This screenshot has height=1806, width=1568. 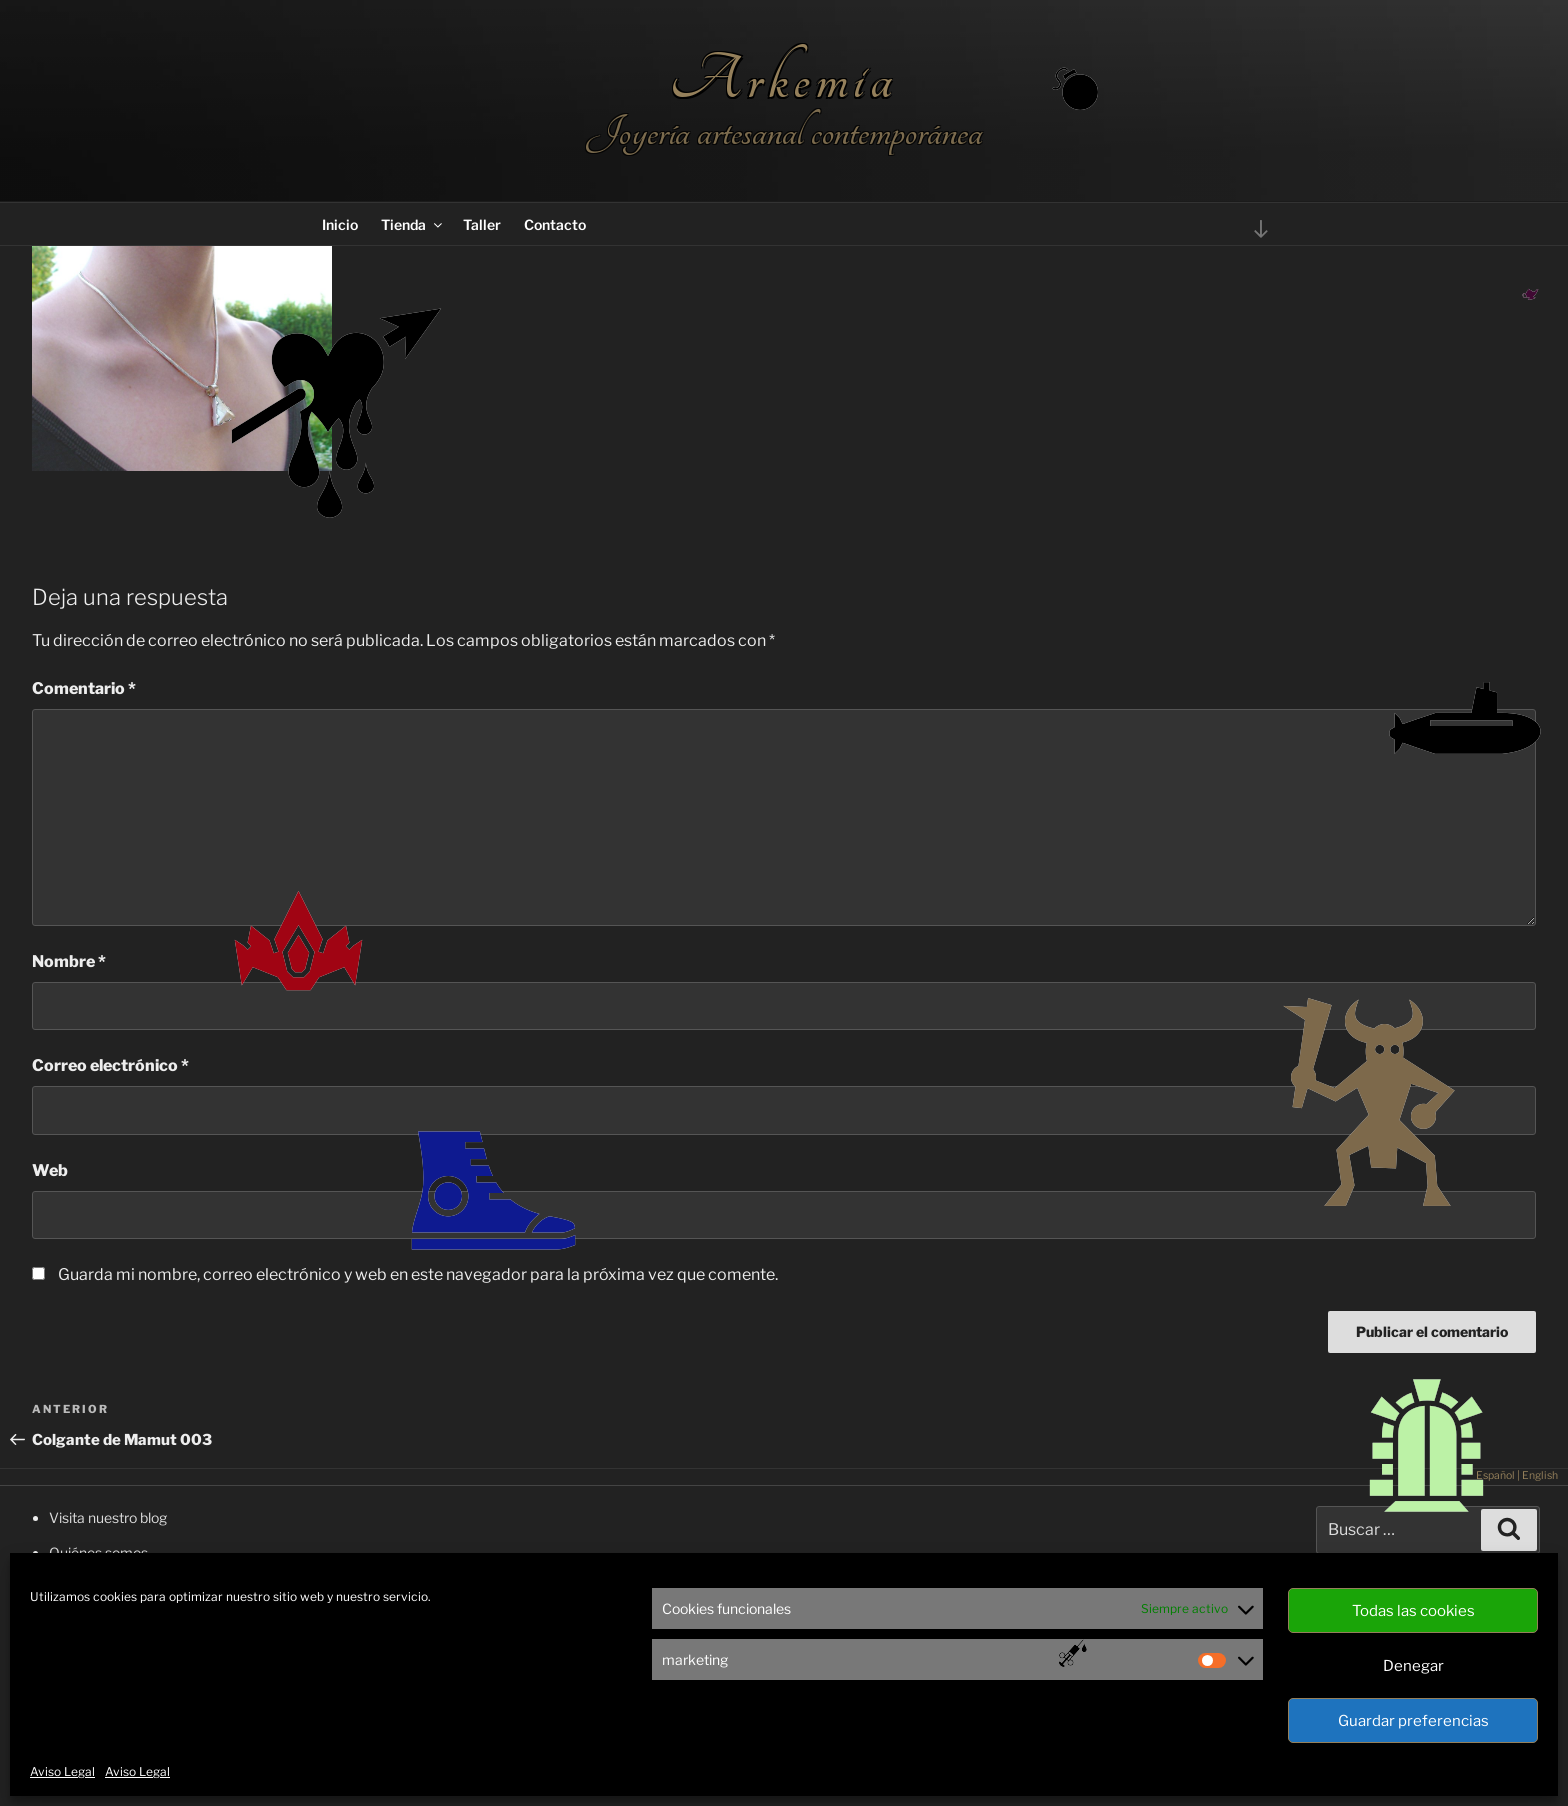 I want to click on browse footwear or shoe products, so click(x=493, y=1190).